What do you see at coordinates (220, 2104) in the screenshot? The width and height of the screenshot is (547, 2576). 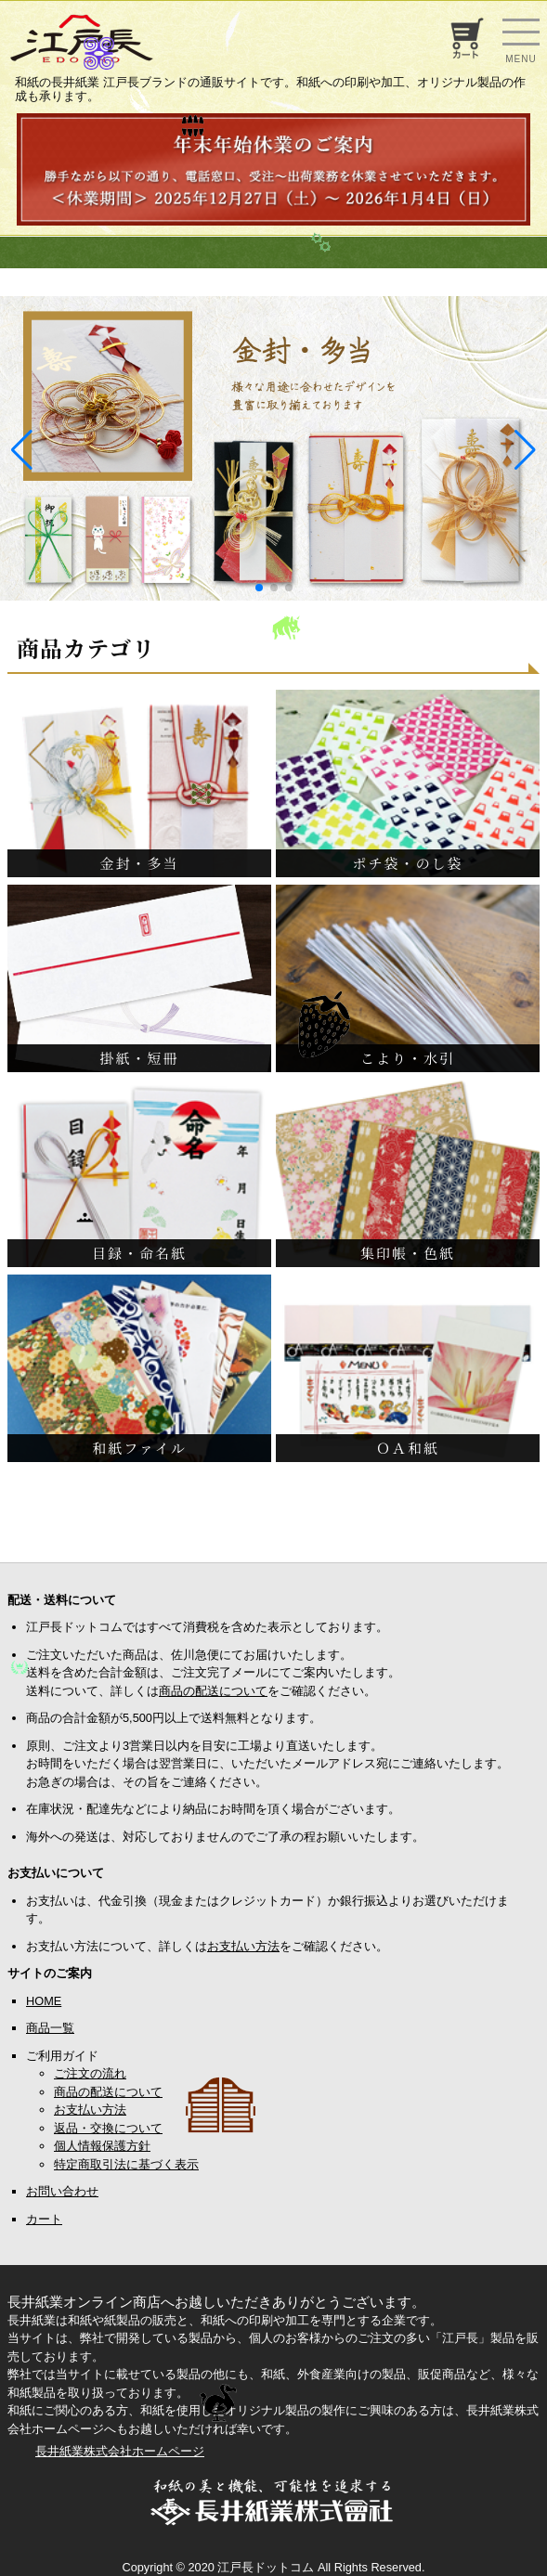 I see `enter a western-themed game area or saloon` at bounding box center [220, 2104].